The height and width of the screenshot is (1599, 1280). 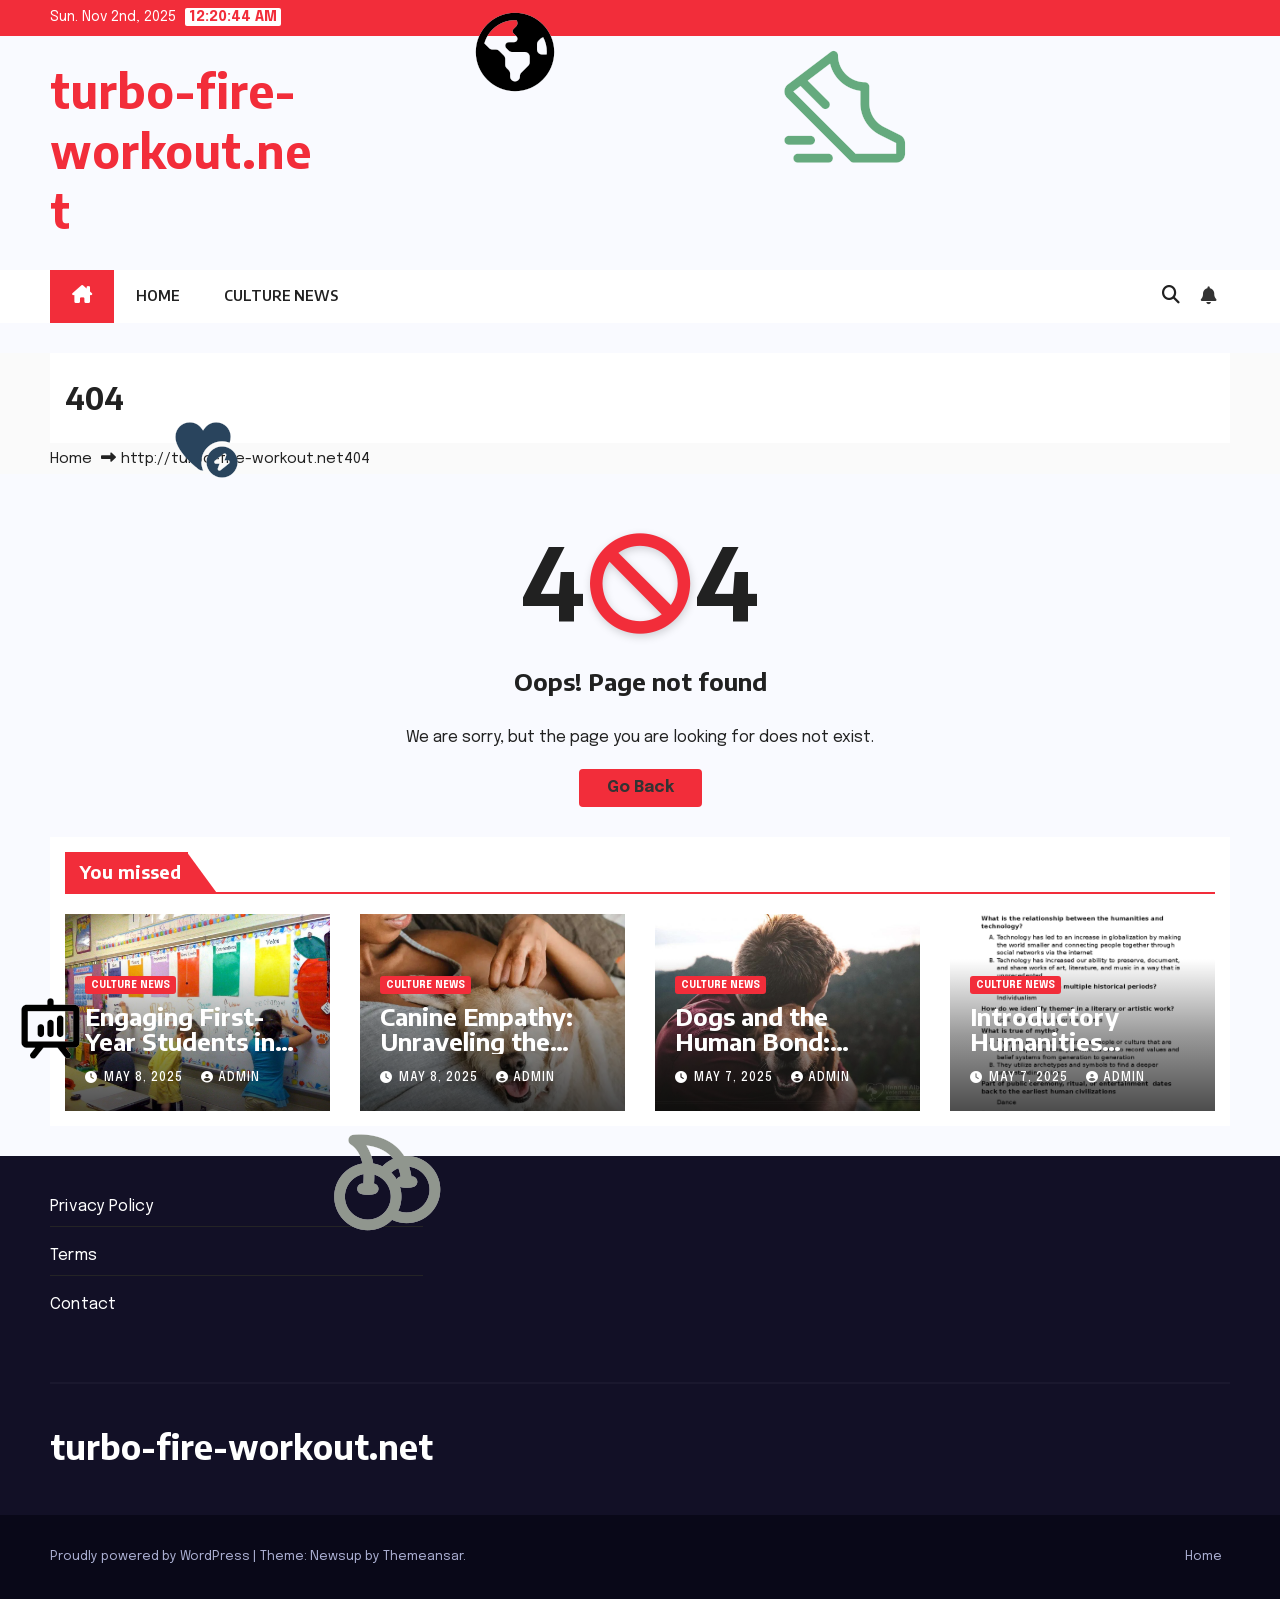 What do you see at coordinates (842, 113) in the screenshot?
I see `start a running or fitness activity` at bounding box center [842, 113].